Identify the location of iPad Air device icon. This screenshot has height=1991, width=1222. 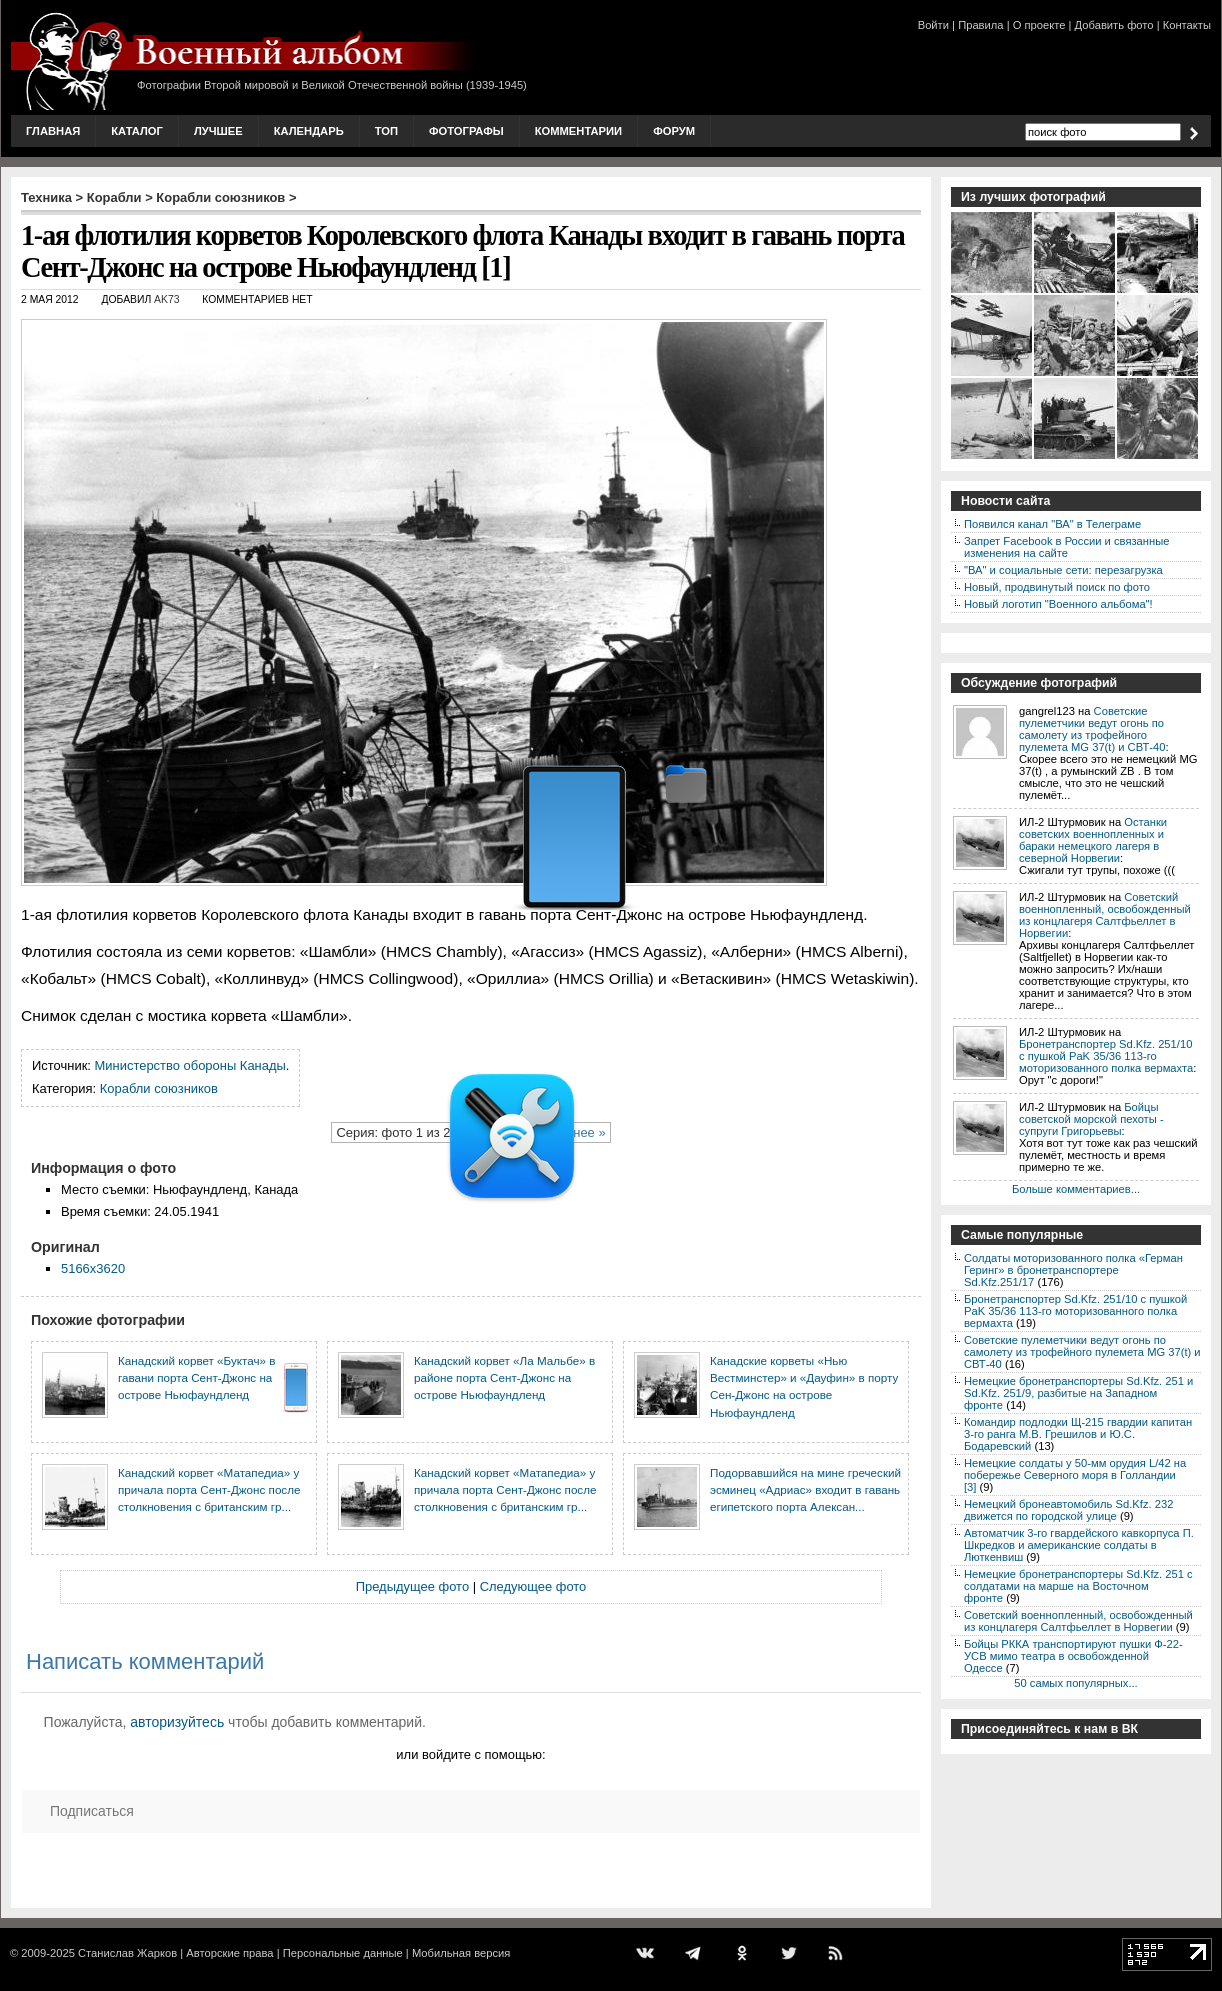
(574, 838).